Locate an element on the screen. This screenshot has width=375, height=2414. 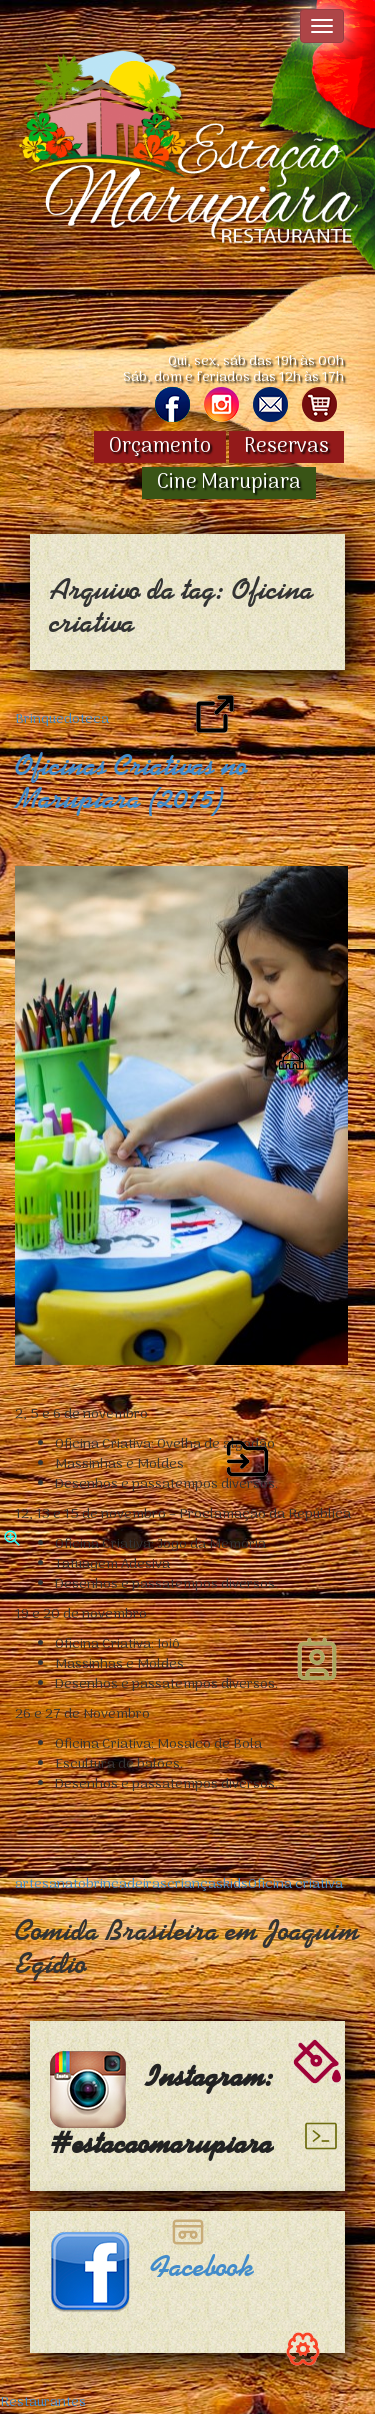
access AI or machine learning settings is located at coordinates (303, 2349).